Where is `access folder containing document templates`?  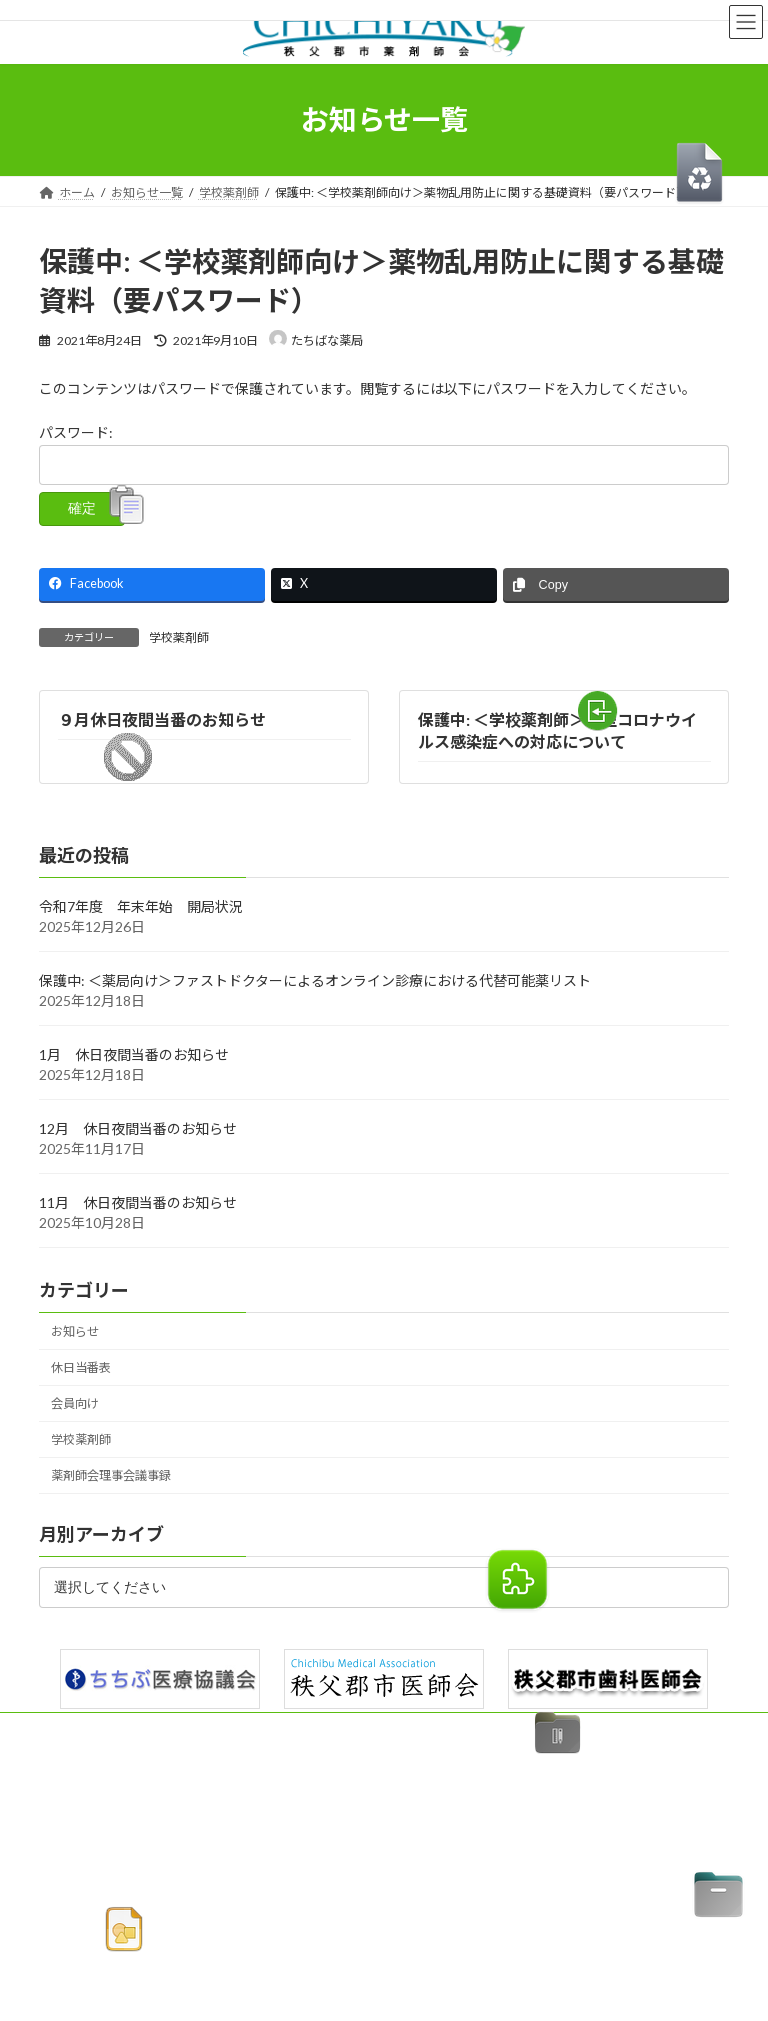 access folder containing document templates is located at coordinates (557, 1732).